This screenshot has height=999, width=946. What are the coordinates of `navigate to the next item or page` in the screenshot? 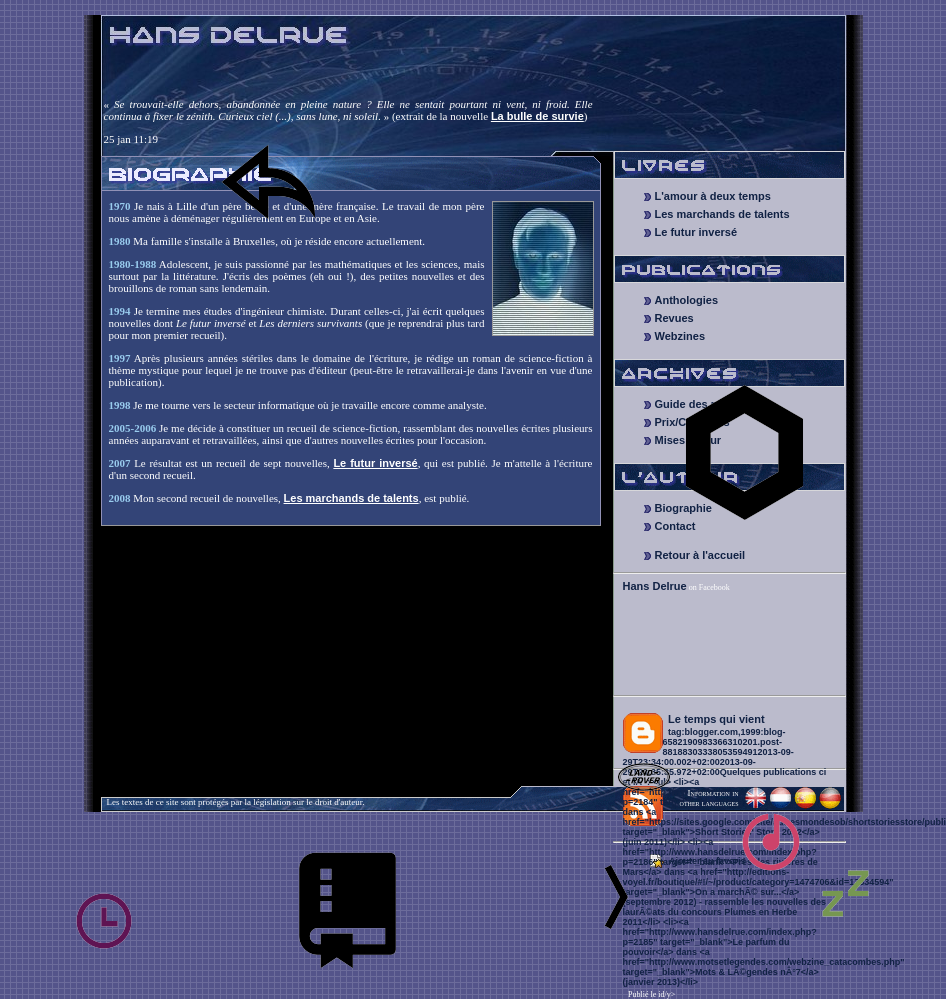 It's located at (615, 897).